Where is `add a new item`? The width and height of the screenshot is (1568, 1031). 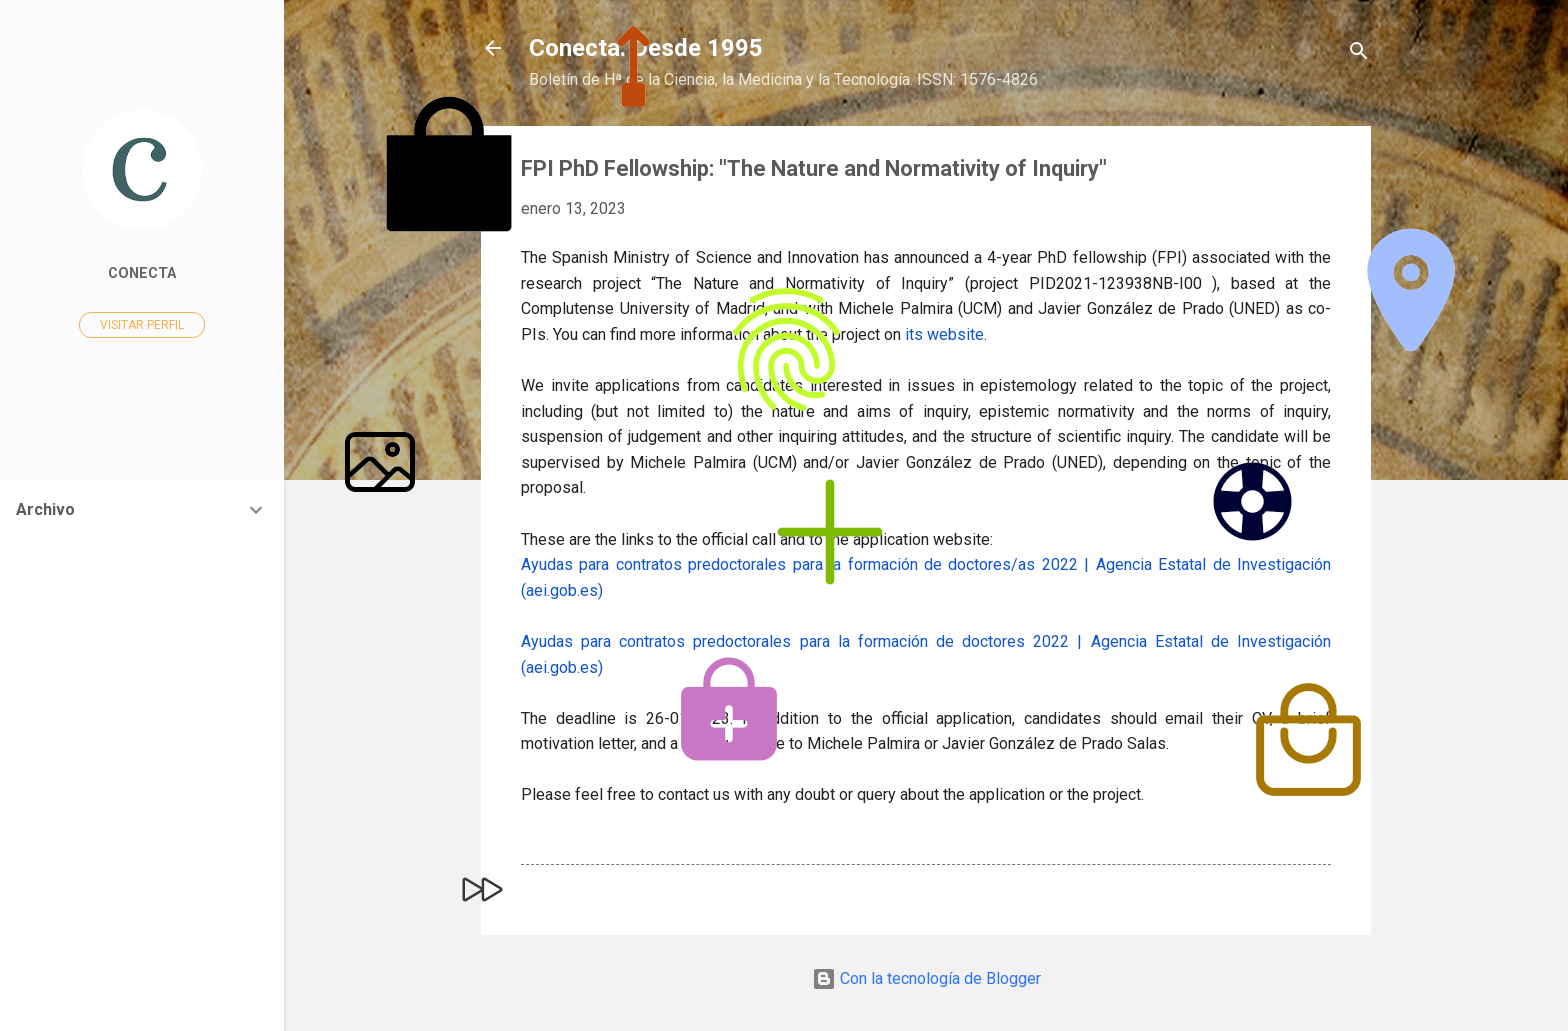 add a new item is located at coordinates (830, 532).